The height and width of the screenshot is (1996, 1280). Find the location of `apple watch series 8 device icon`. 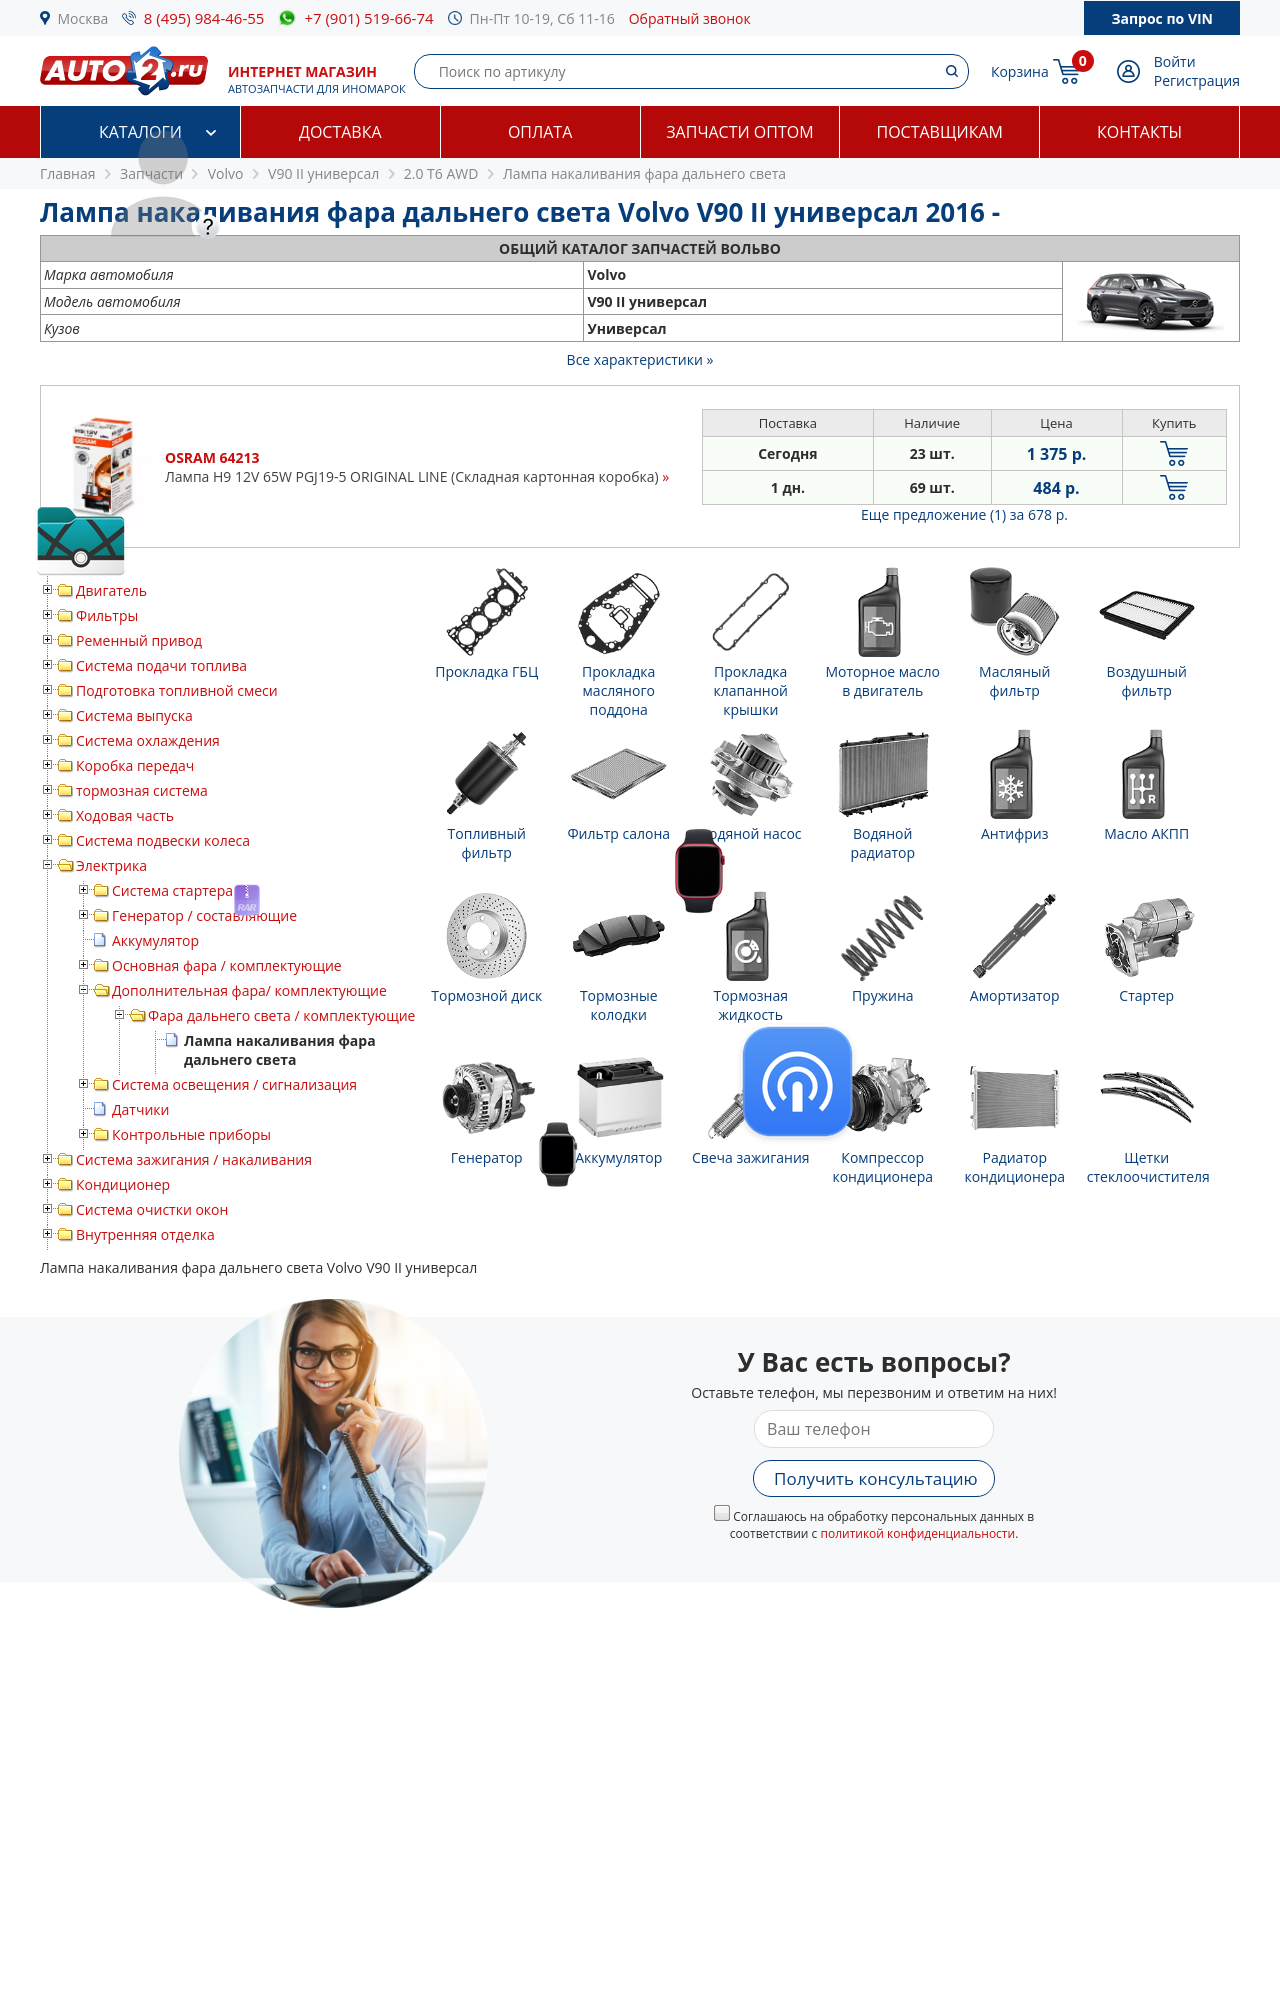

apple watch series 8 device icon is located at coordinates (699, 871).